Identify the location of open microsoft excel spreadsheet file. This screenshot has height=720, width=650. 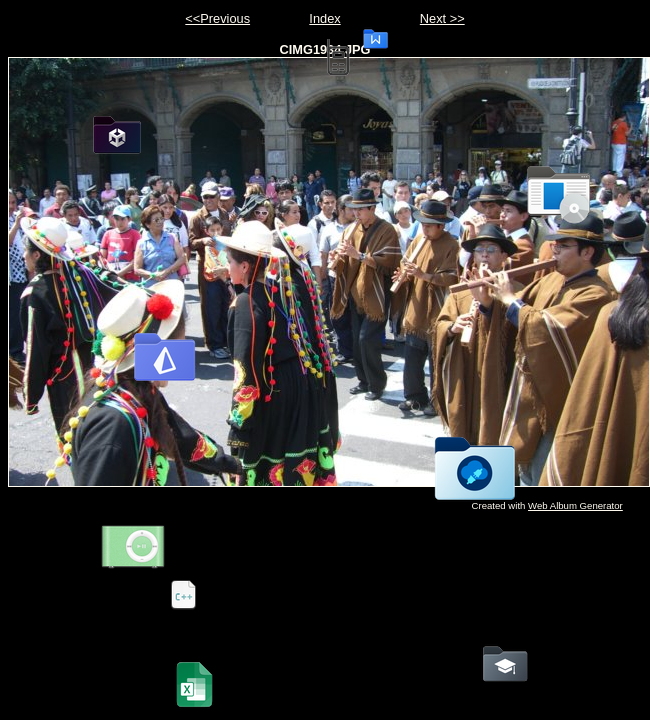
(194, 684).